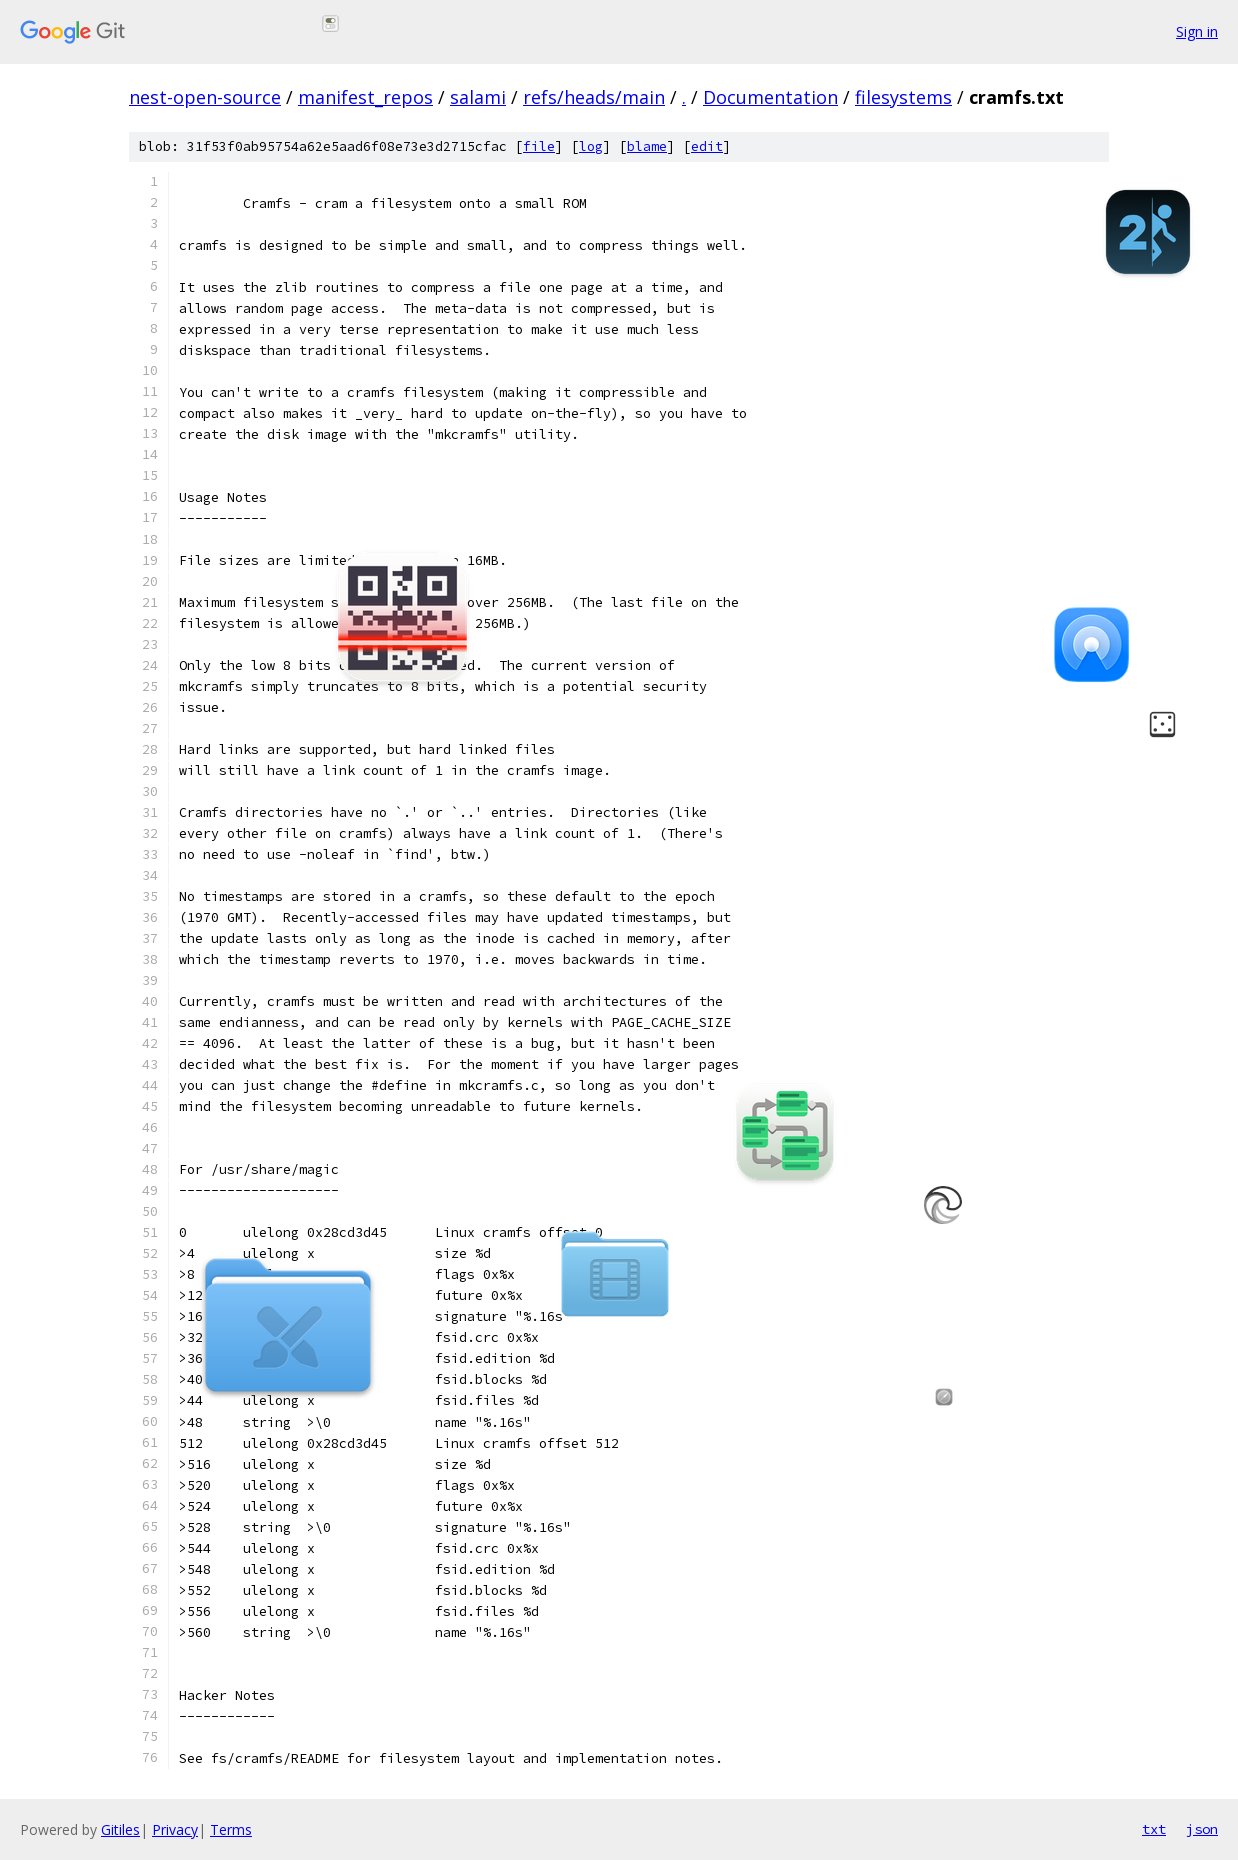  What do you see at coordinates (288, 1325) in the screenshot?
I see `open graphics or design files folder` at bounding box center [288, 1325].